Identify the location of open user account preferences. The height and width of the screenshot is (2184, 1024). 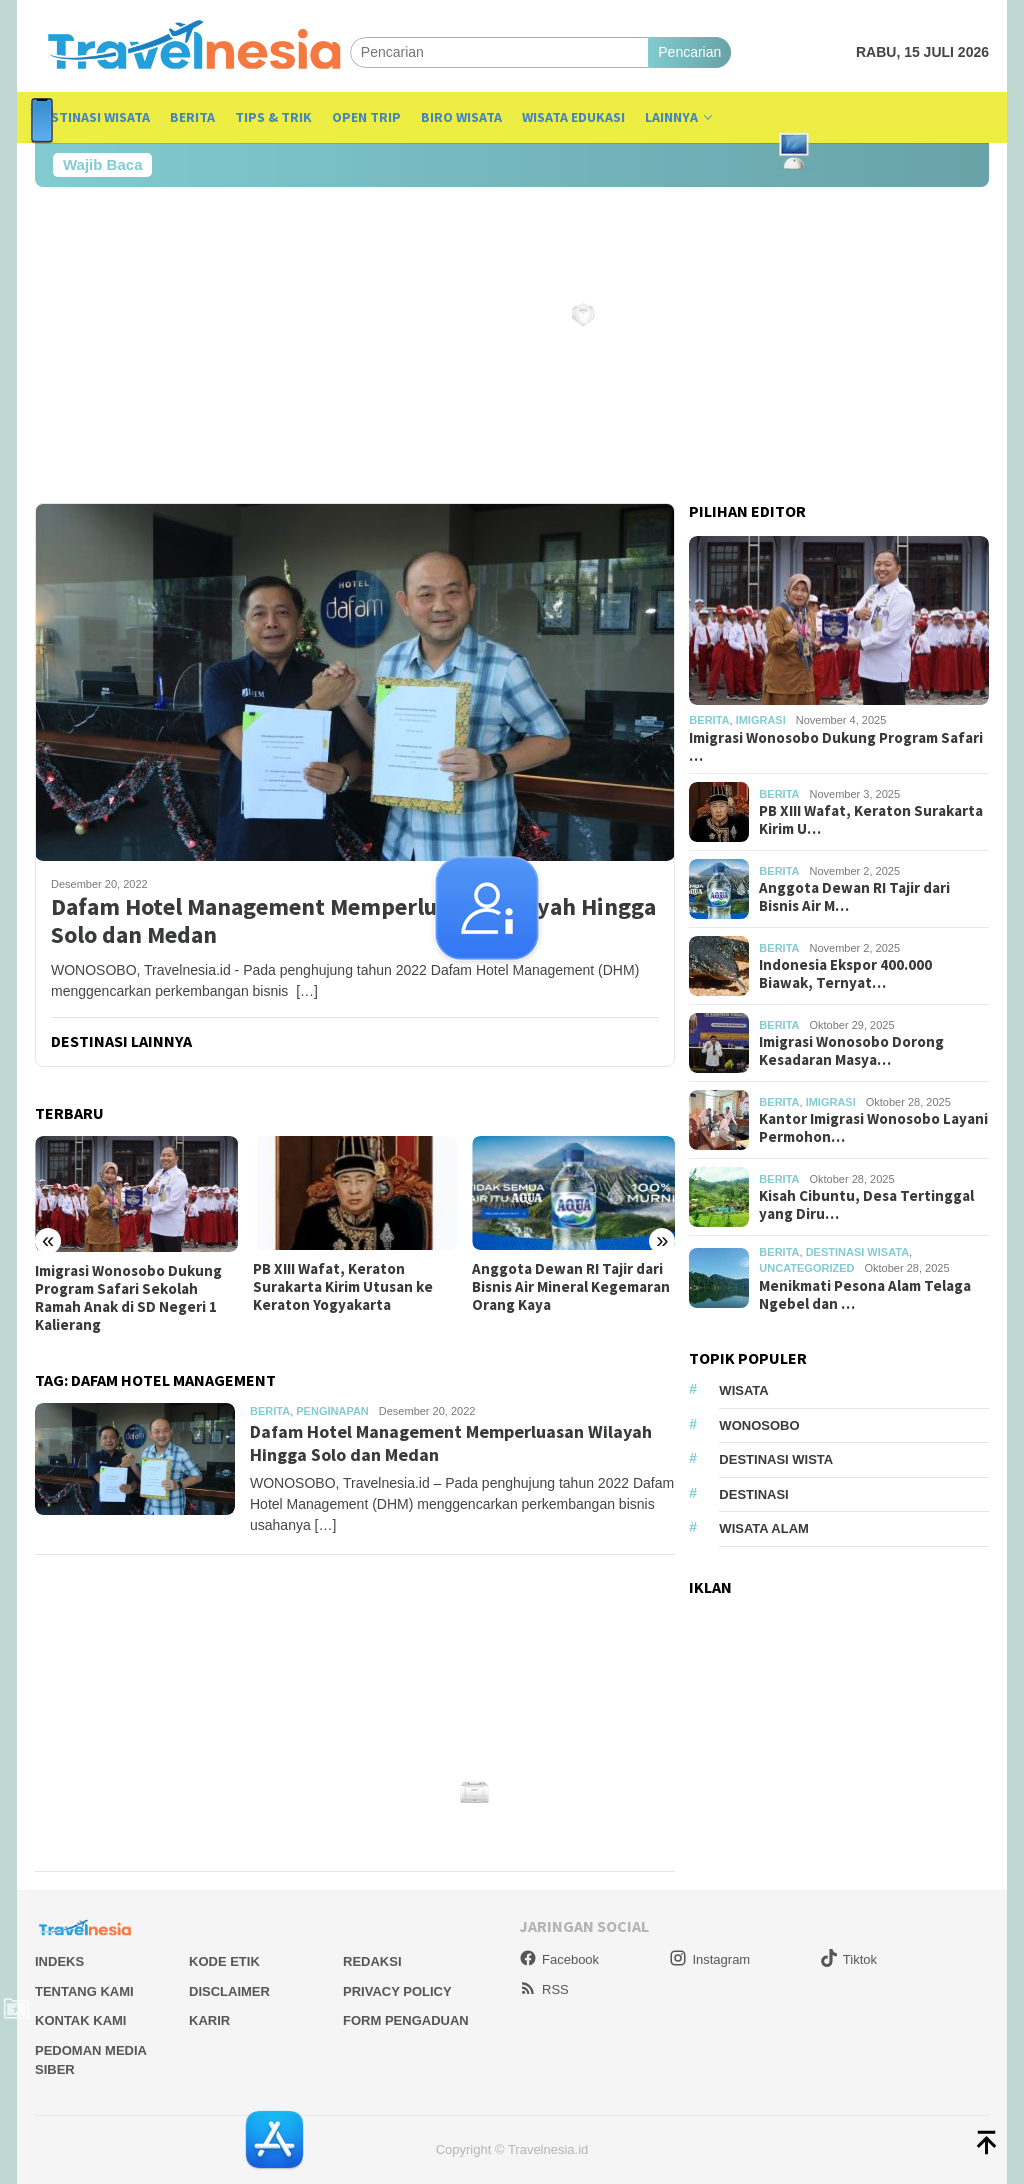
(487, 910).